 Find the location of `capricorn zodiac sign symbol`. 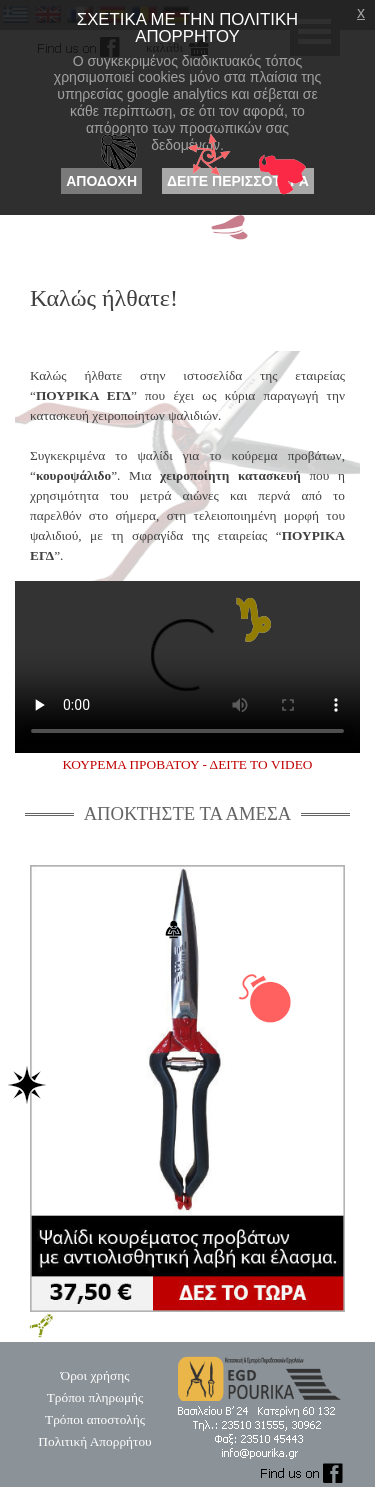

capricorn zodiac sign symbol is located at coordinates (253, 620).